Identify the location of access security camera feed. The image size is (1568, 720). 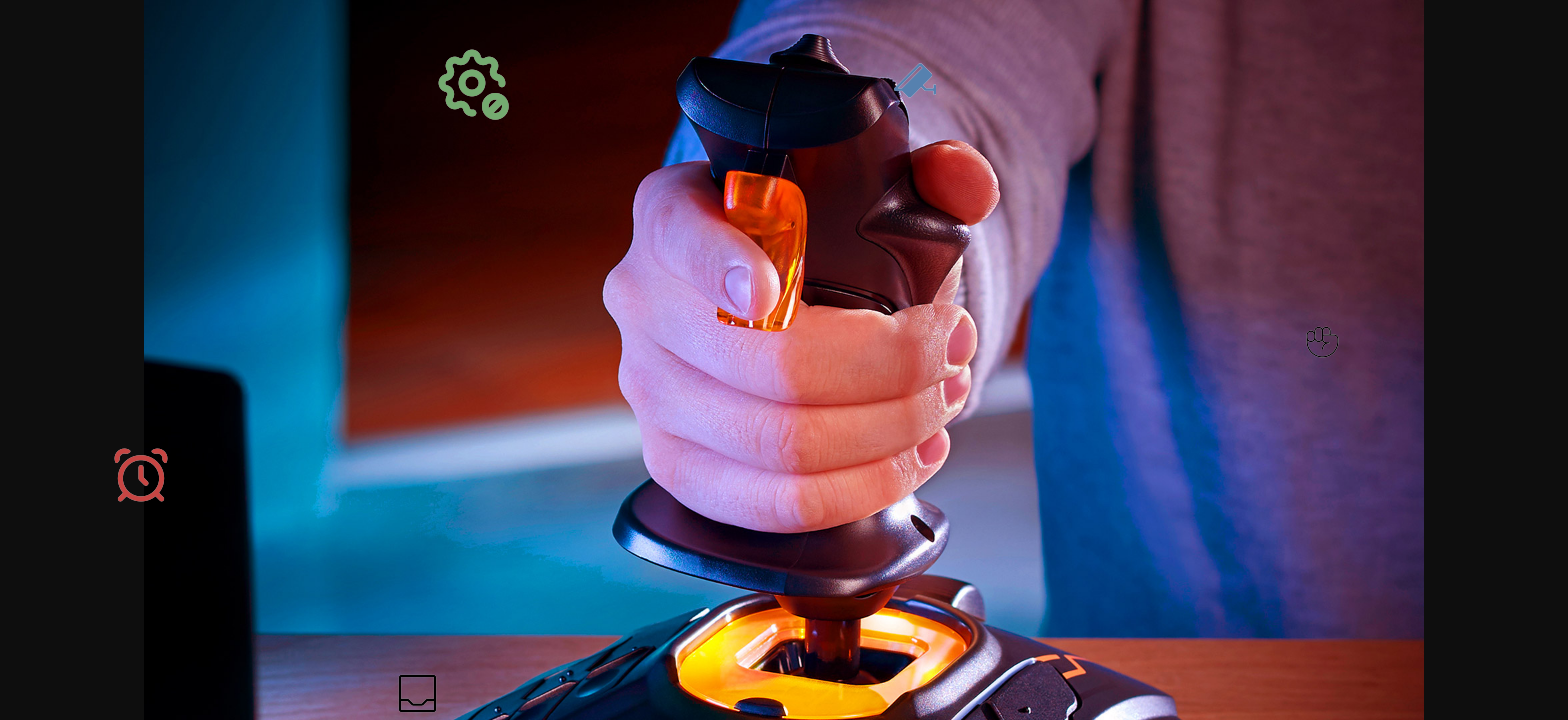
(915, 83).